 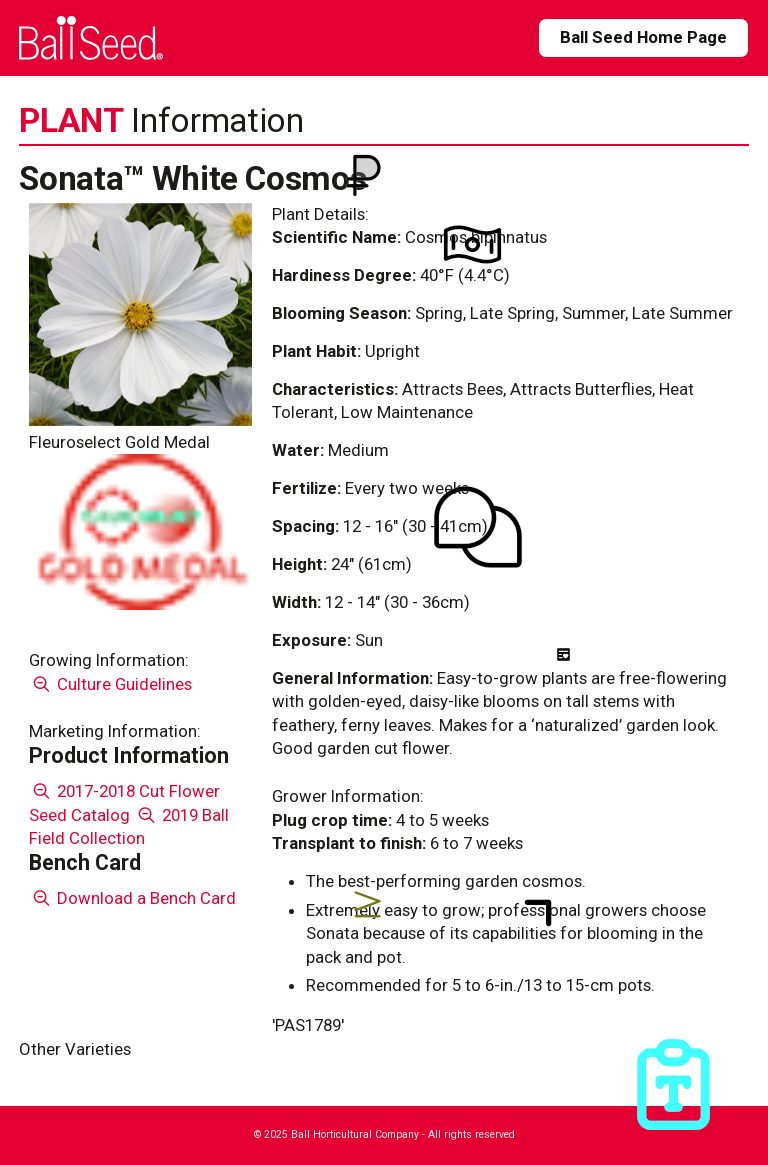 I want to click on view your favorites list, so click(x=563, y=654).